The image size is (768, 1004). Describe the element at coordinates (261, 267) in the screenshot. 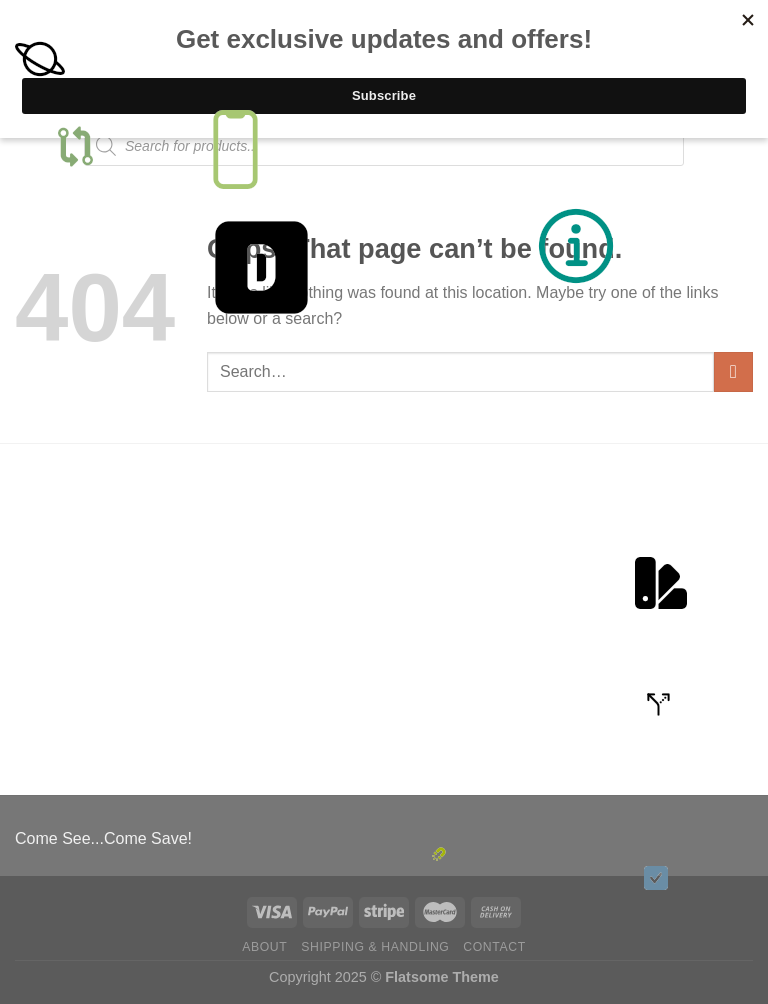

I see `indicates items or options starting with the letter D` at that location.